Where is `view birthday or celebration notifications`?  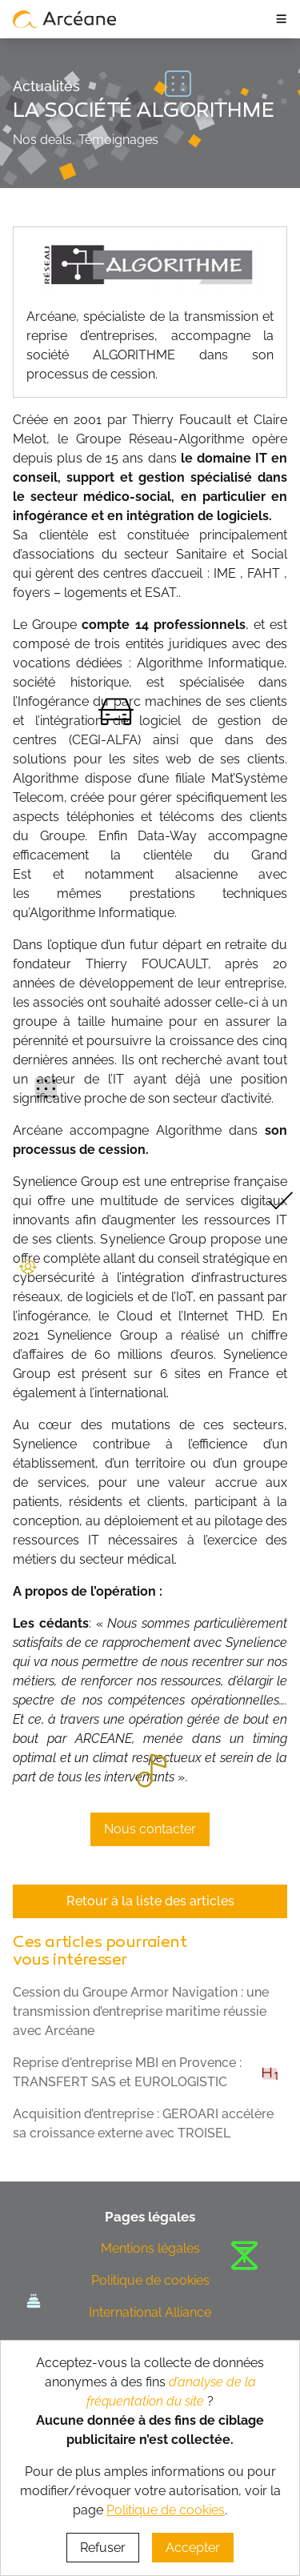
view birthday or celebration notifications is located at coordinates (34, 2301).